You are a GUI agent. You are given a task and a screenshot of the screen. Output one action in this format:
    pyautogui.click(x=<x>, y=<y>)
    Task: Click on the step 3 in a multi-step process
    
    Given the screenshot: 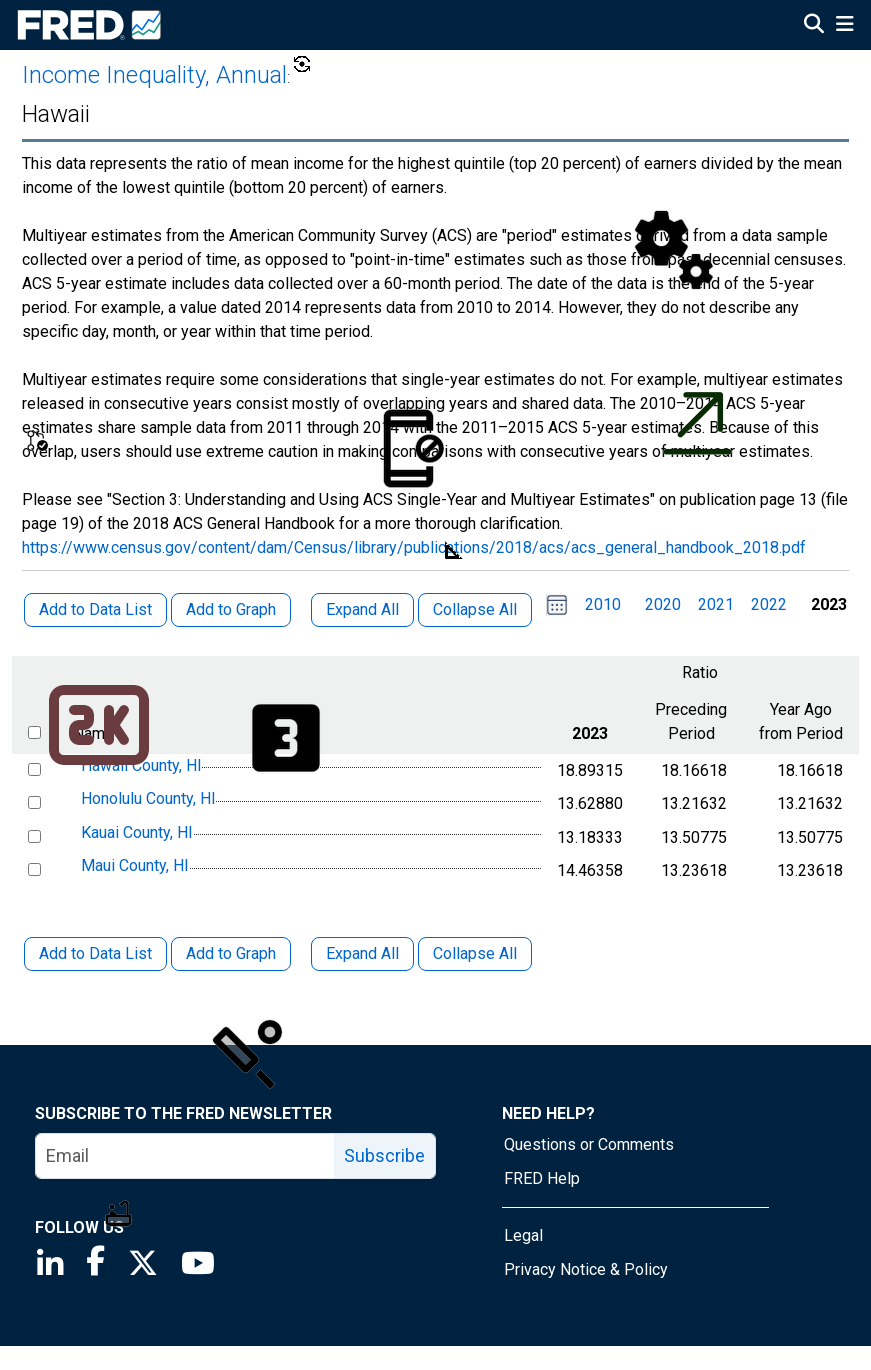 What is the action you would take?
    pyautogui.click(x=286, y=738)
    